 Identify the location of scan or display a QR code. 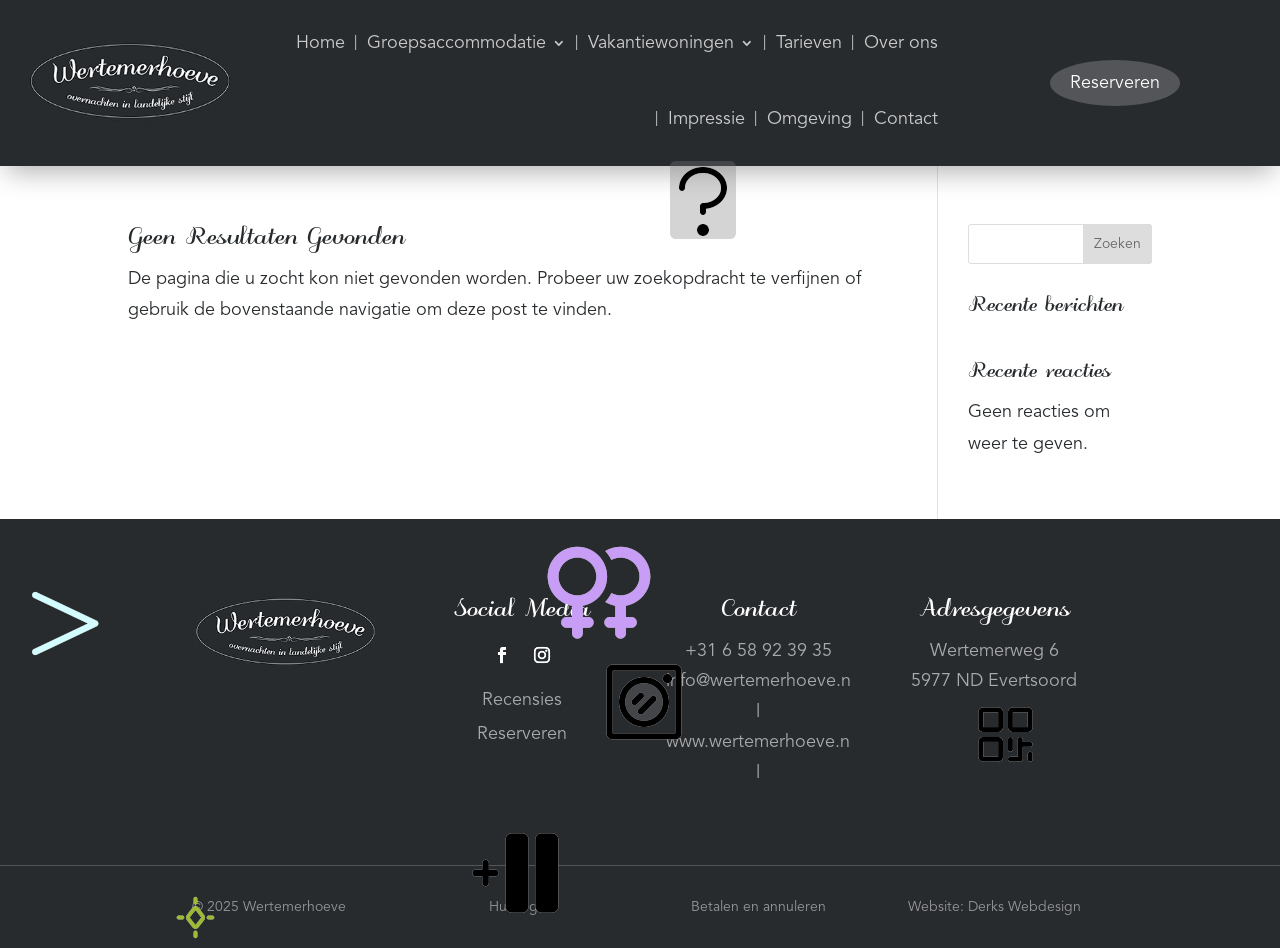
(1005, 734).